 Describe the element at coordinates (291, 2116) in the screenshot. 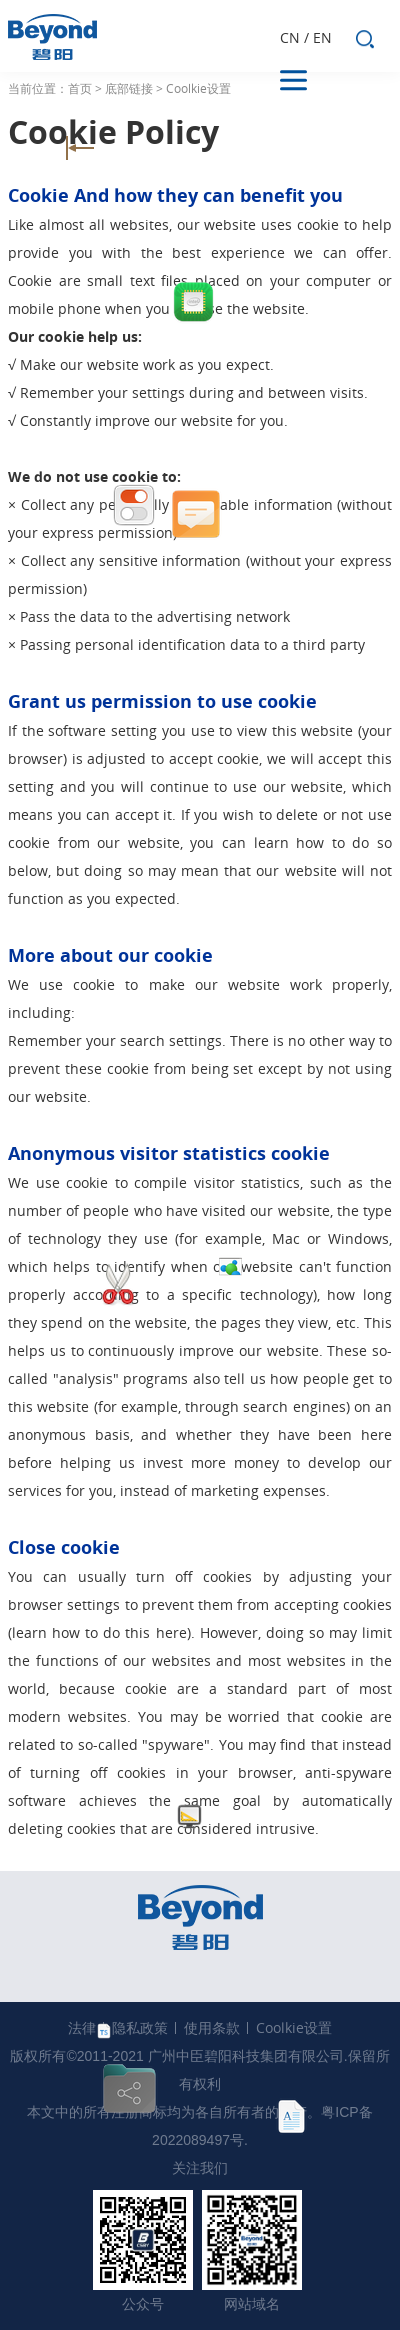

I see `open a text document file` at that location.